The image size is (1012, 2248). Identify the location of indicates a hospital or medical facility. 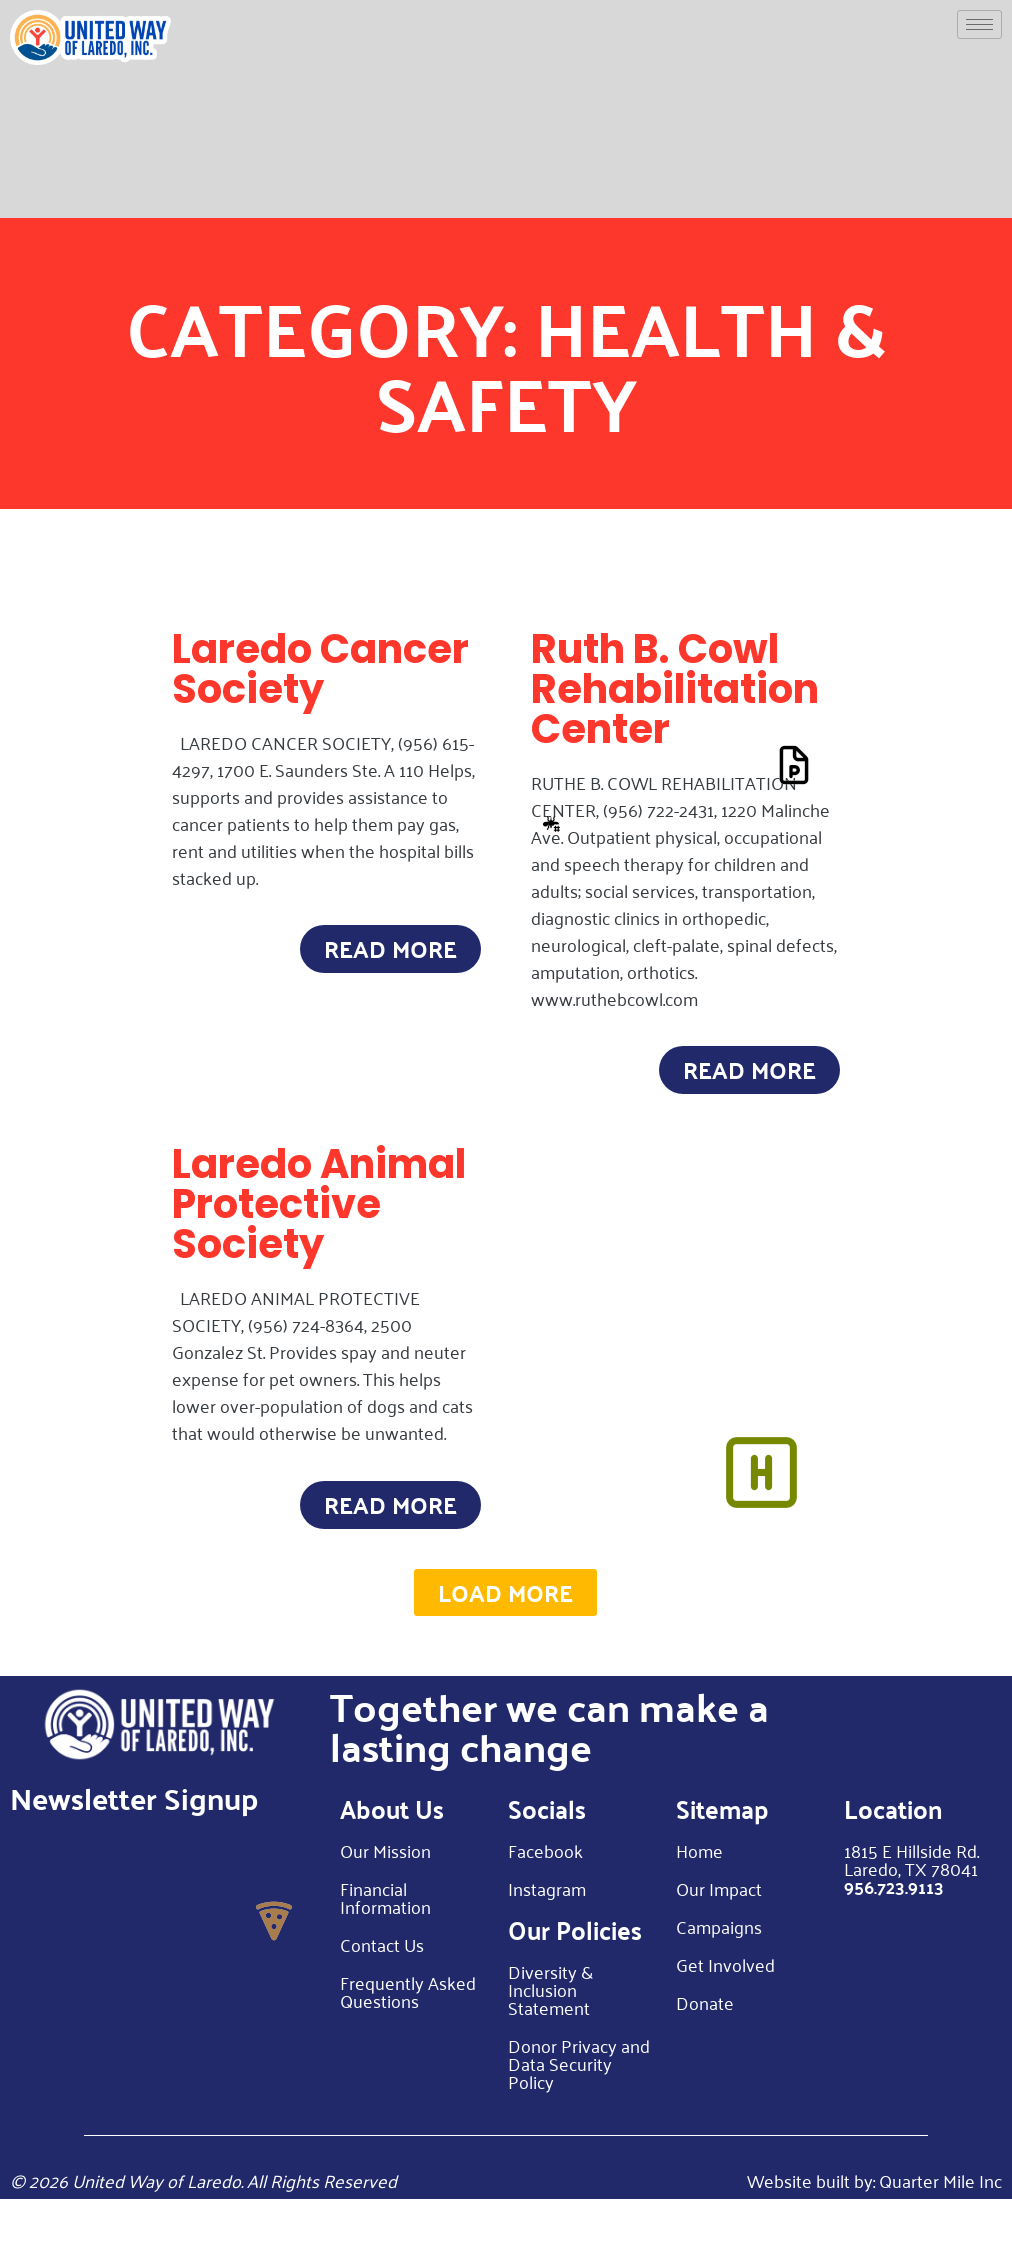
(761, 1472).